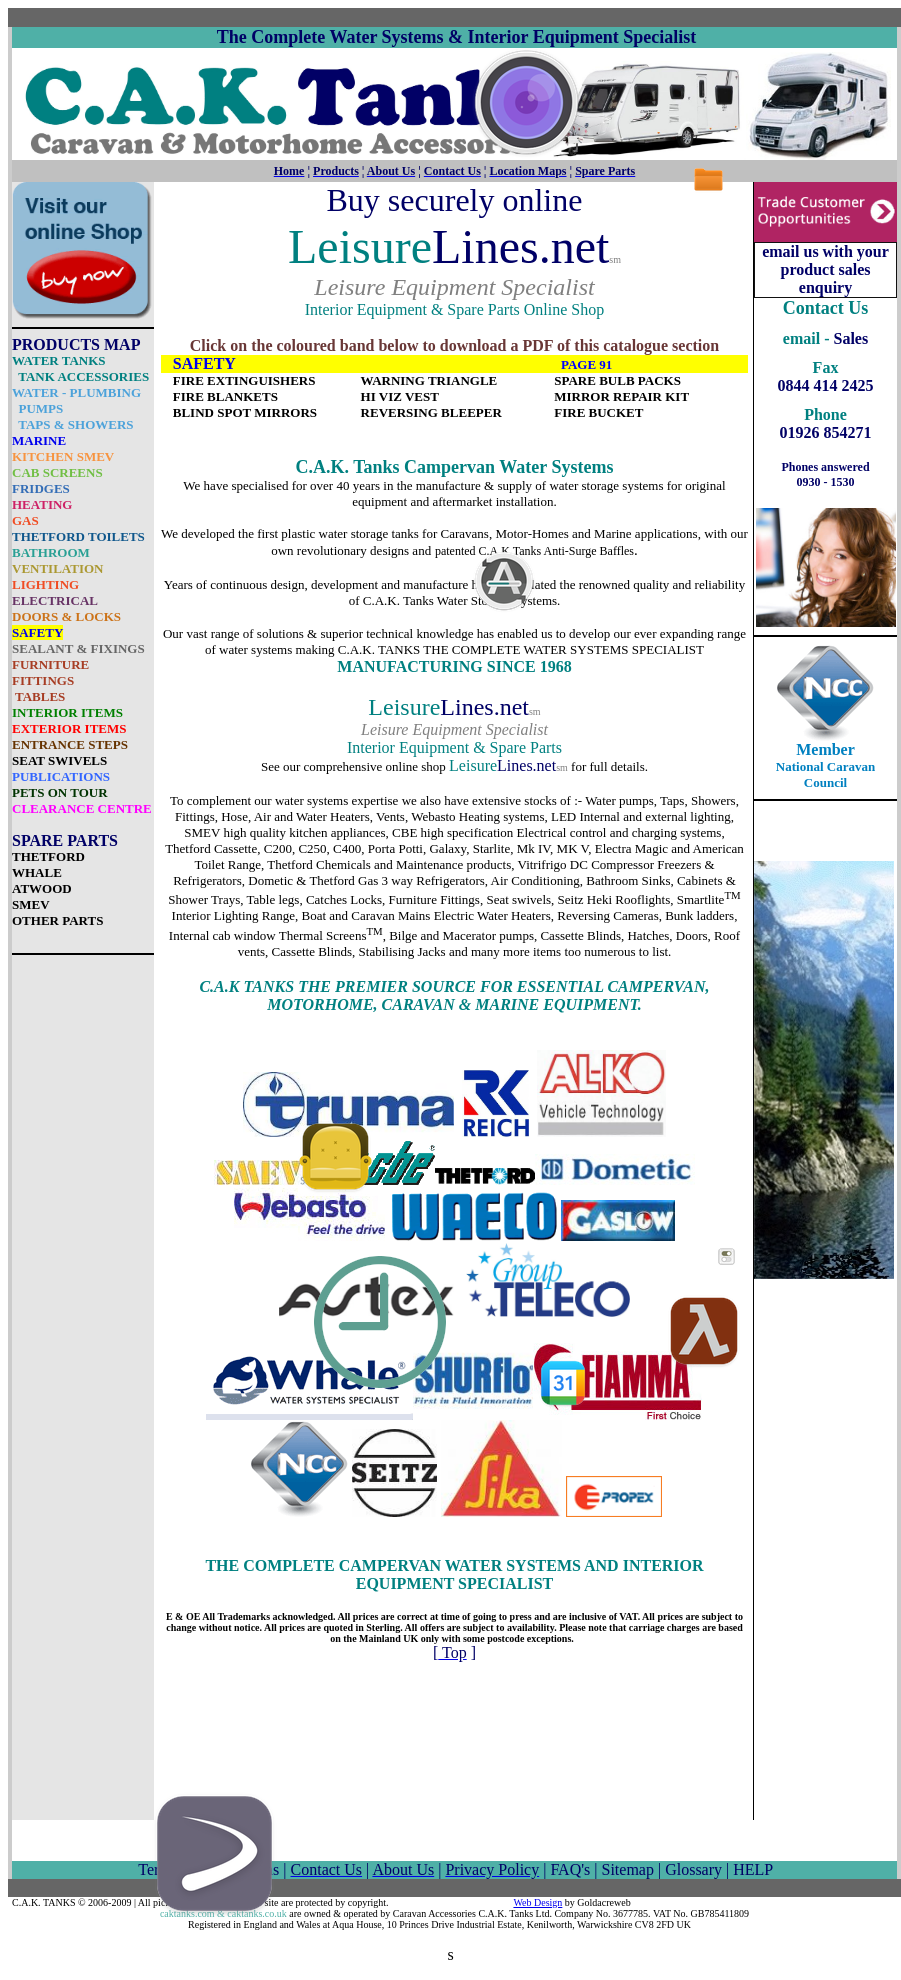 The width and height of the screenshot is (901, 1980). Describe the element at coordinates (335, 1156) in the screenshot. I see `open Girens media player app` at that location.